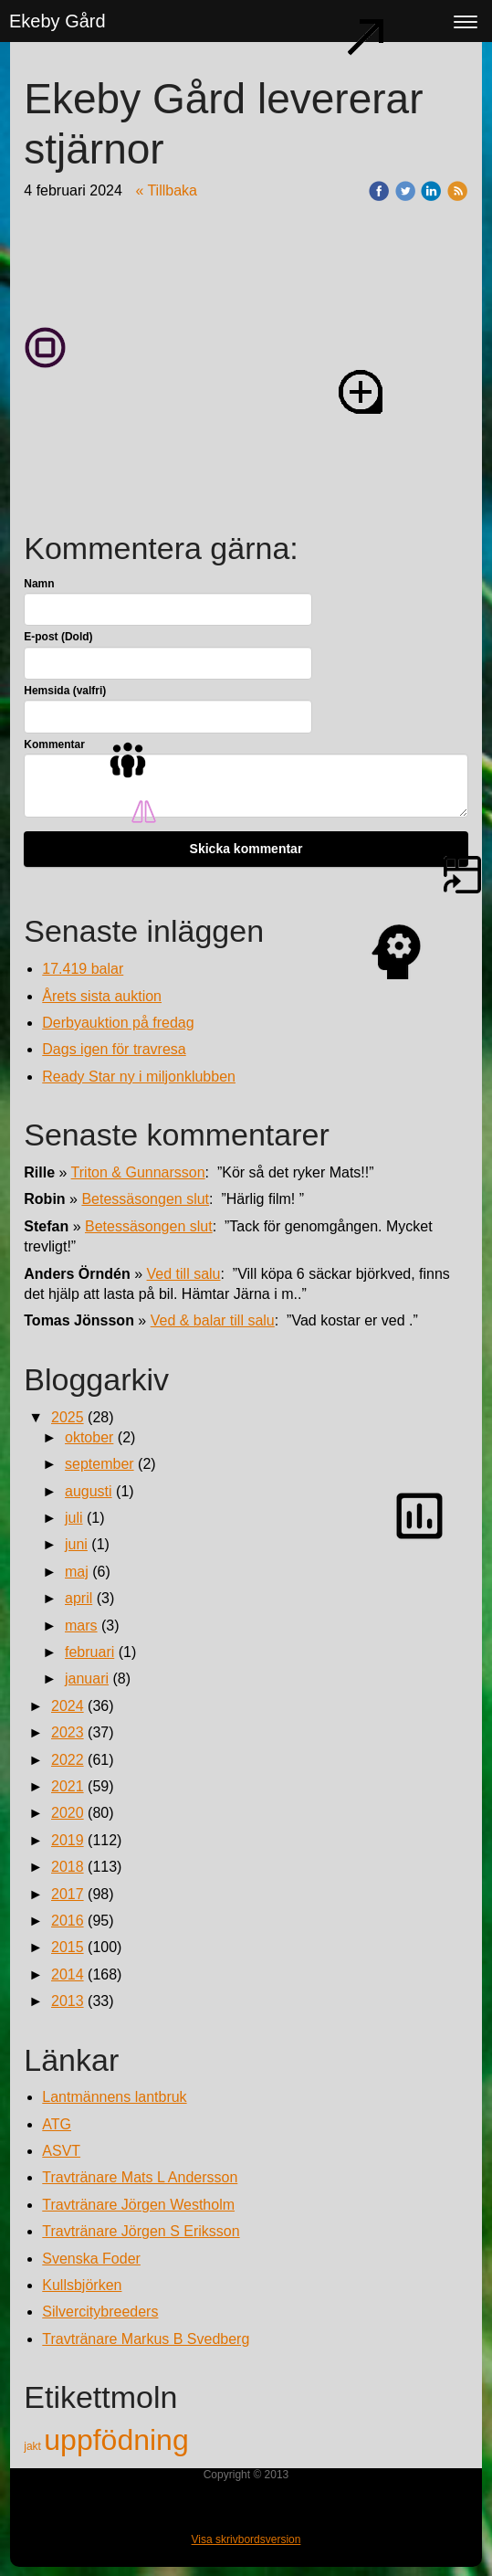 Image resolution: width=492 pixels, height=2576 pixels. Describe the element at coordinates (361, 392) in the screenshot. I see `zoom in on image` at that location.